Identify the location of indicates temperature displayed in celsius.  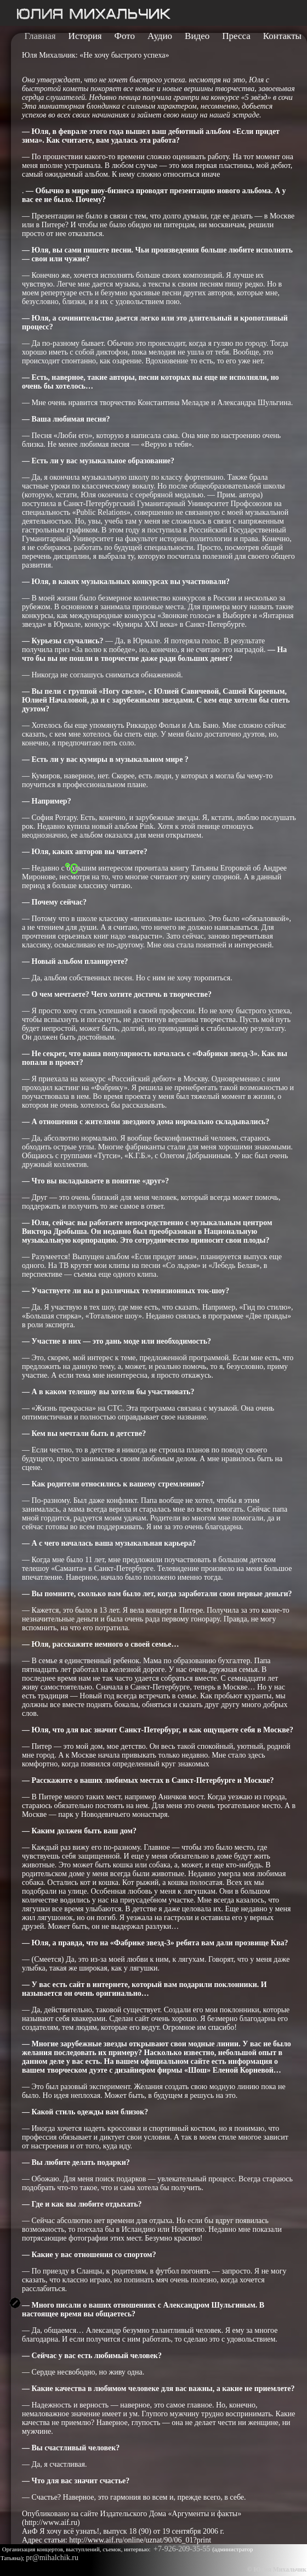
(72, 868).